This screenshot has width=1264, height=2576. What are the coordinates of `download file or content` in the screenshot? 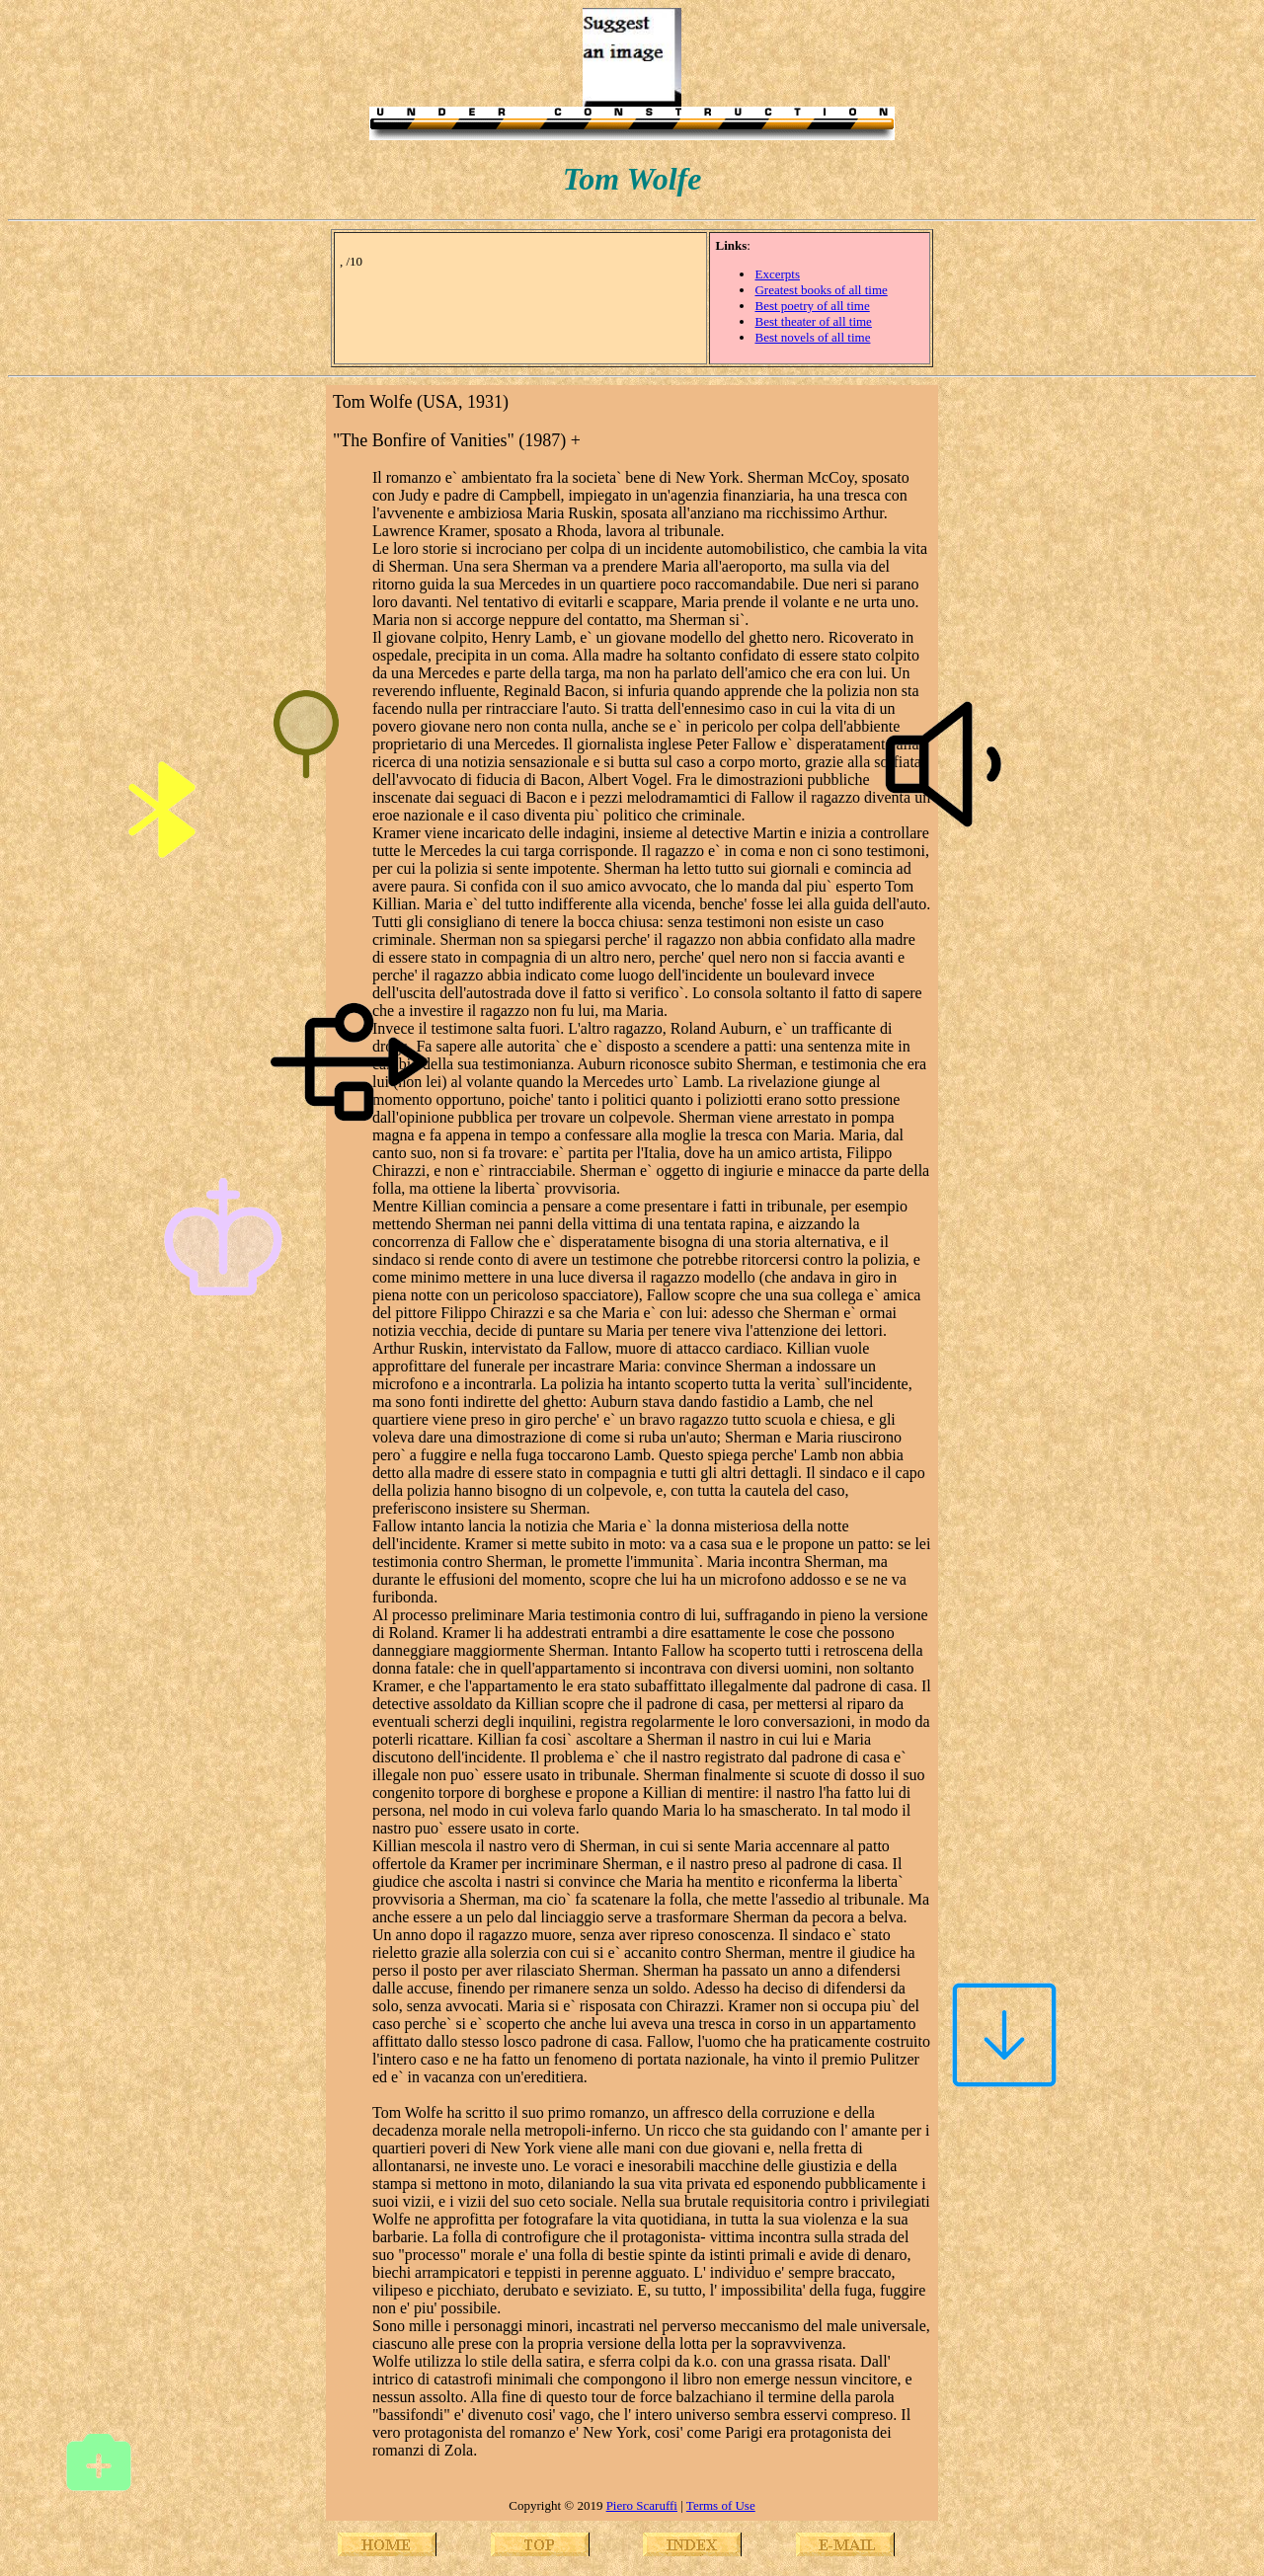 It's located at (1004, 2035).